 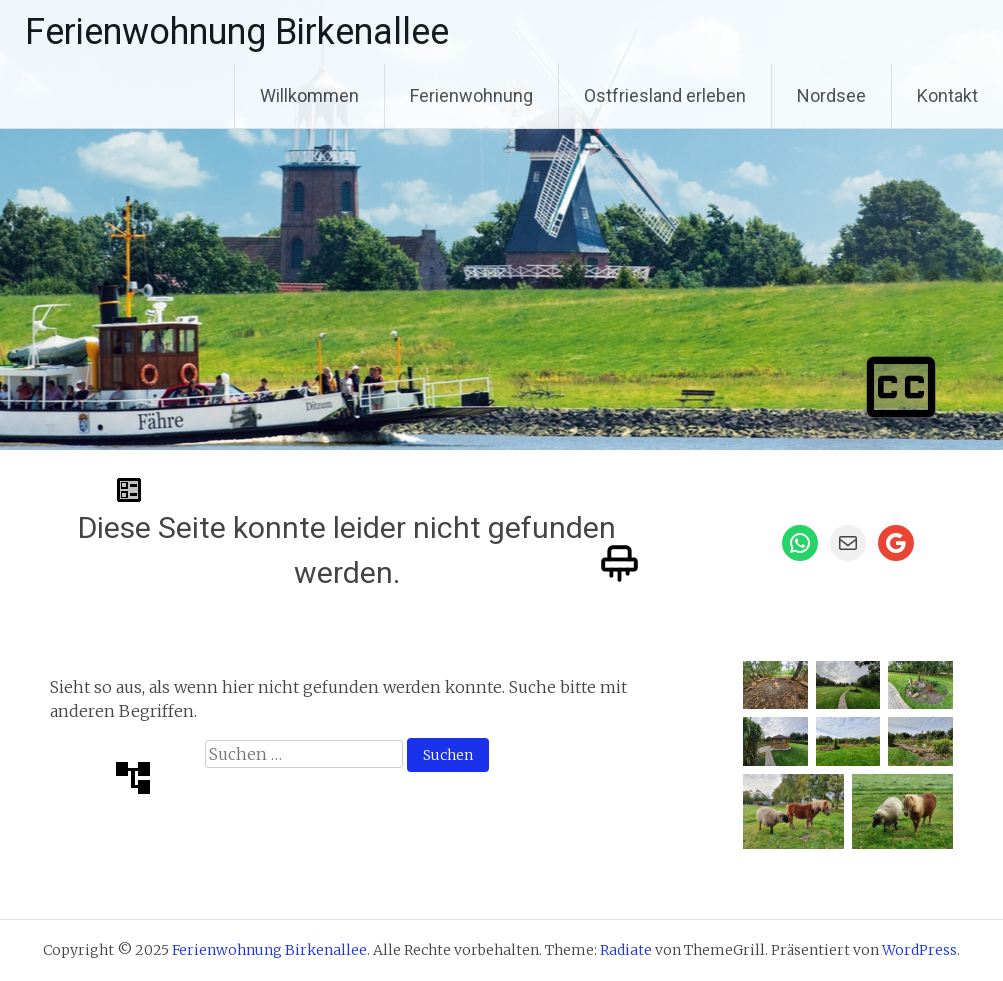 What do you see at coordinates (619, 563) in the screenshot?
I see `shred or permanently delete a document` at bounding box center [619, 563].